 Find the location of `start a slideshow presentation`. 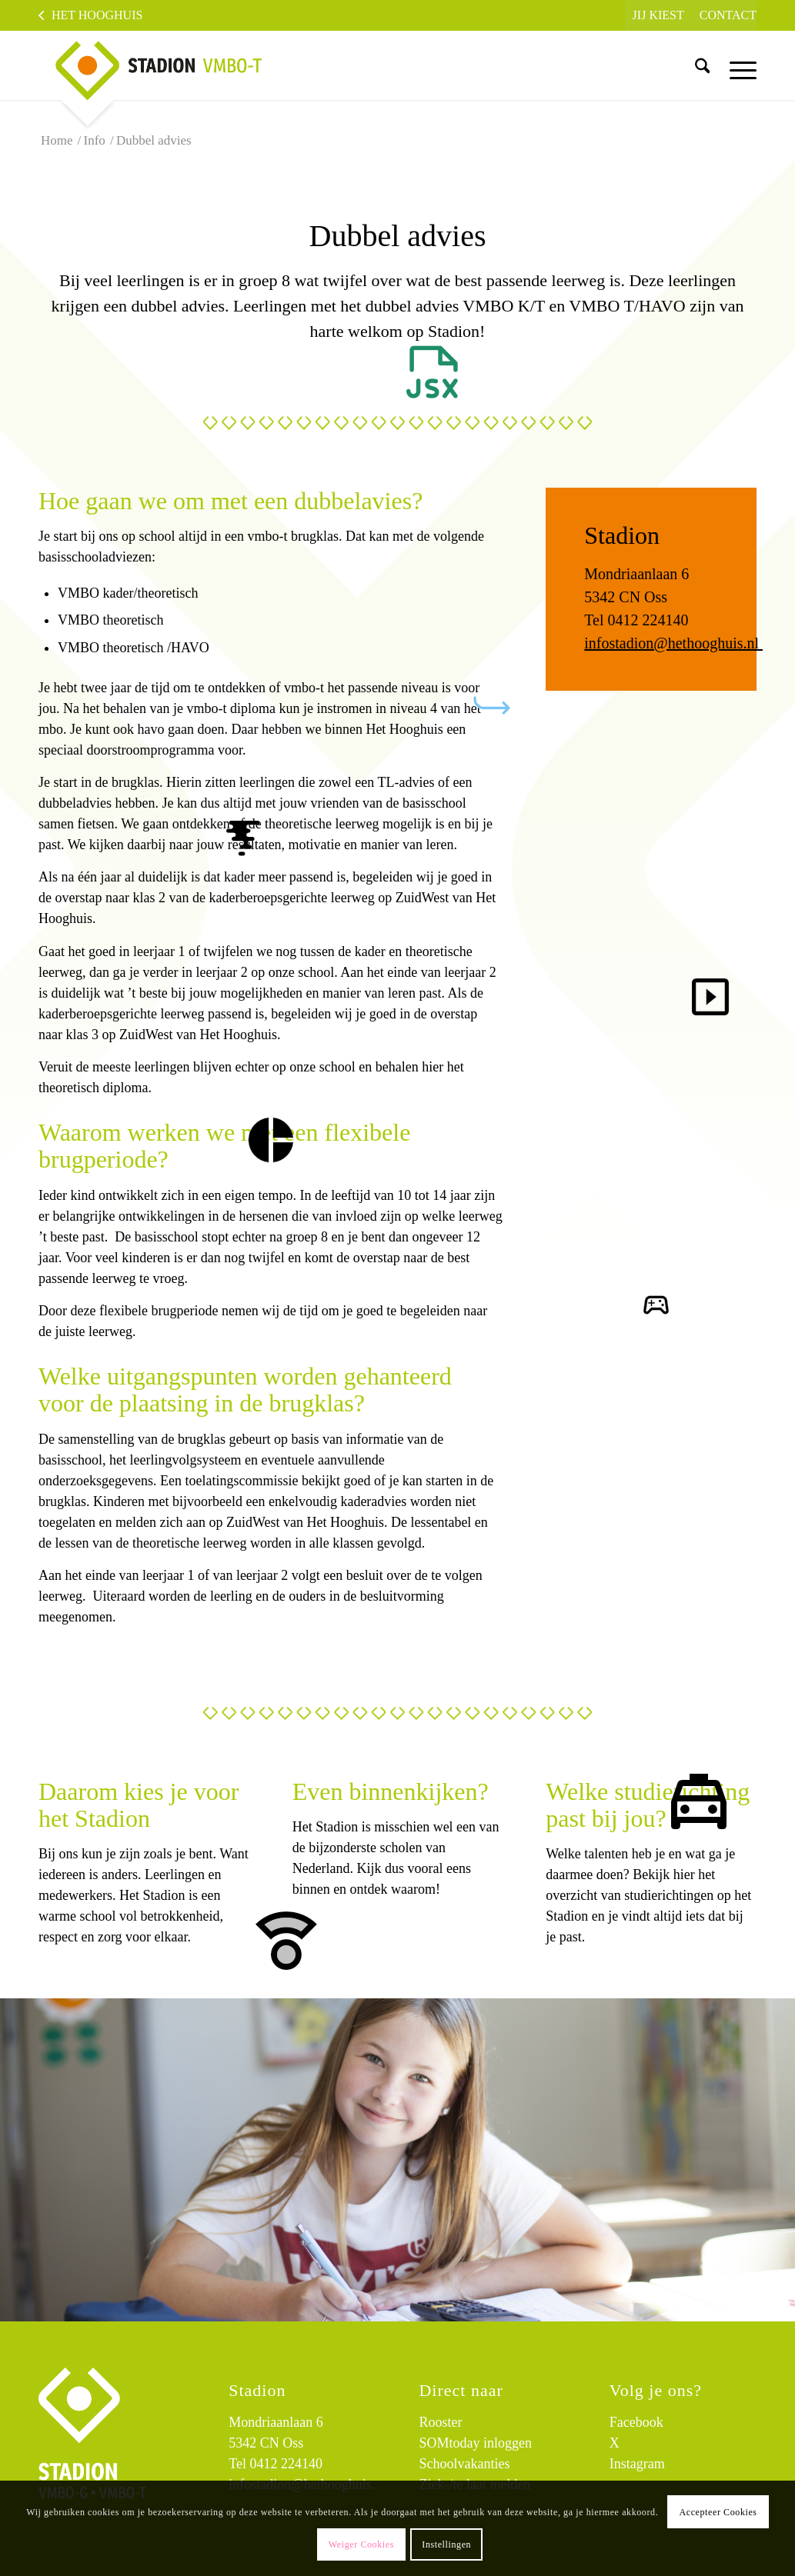

start a slideshow presentation is located at coordinates (710, 997).